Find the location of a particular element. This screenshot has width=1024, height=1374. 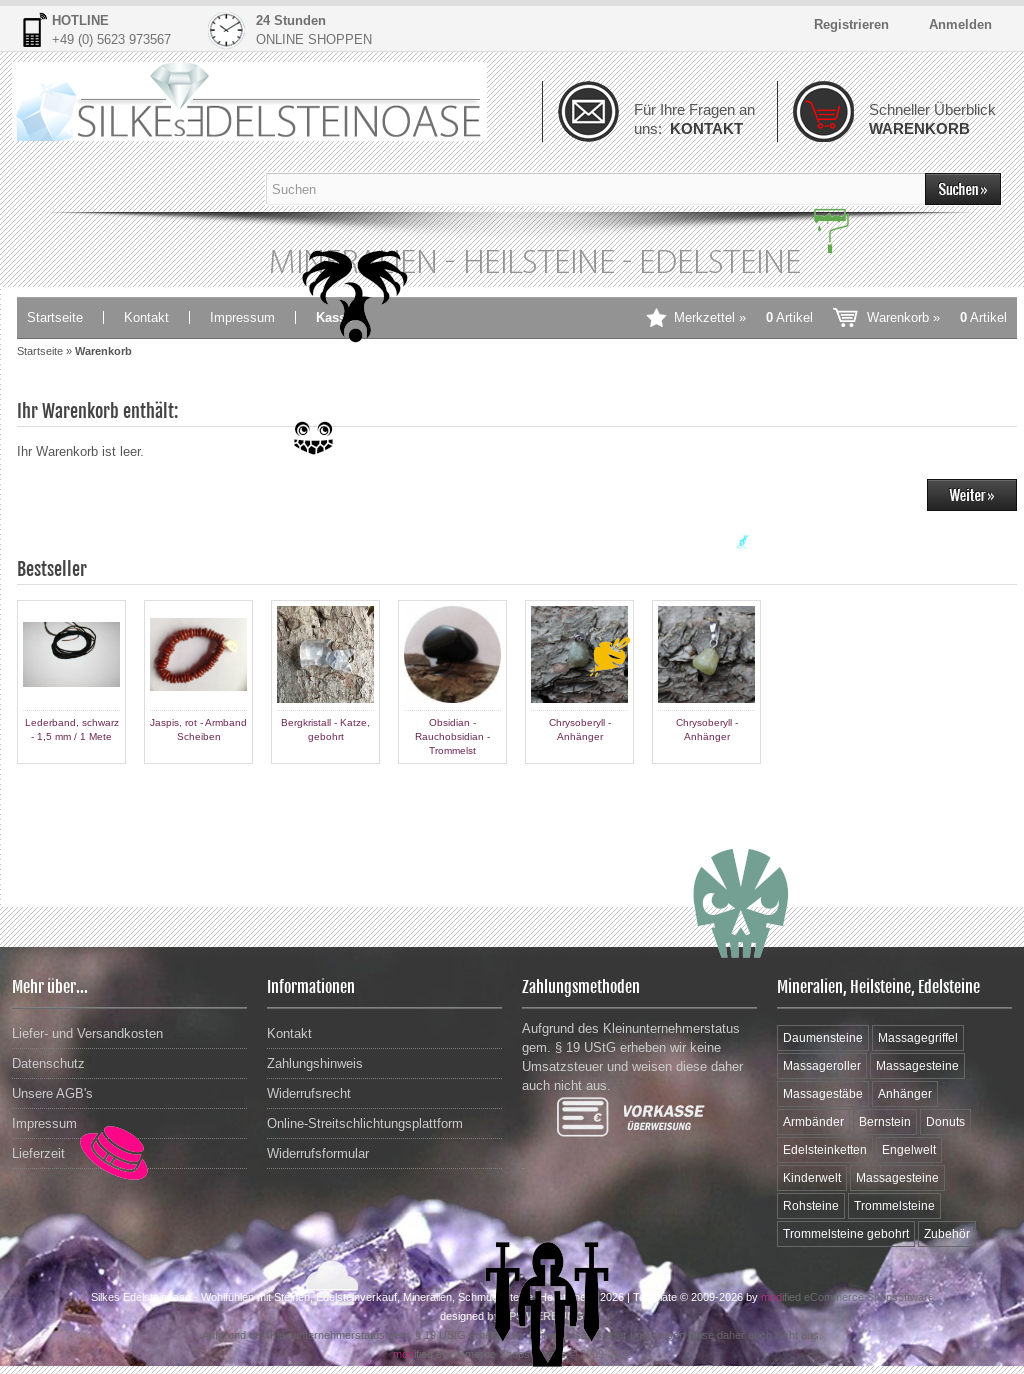

indicates pest or vermin in a game context is located at coordinates (743, 542).